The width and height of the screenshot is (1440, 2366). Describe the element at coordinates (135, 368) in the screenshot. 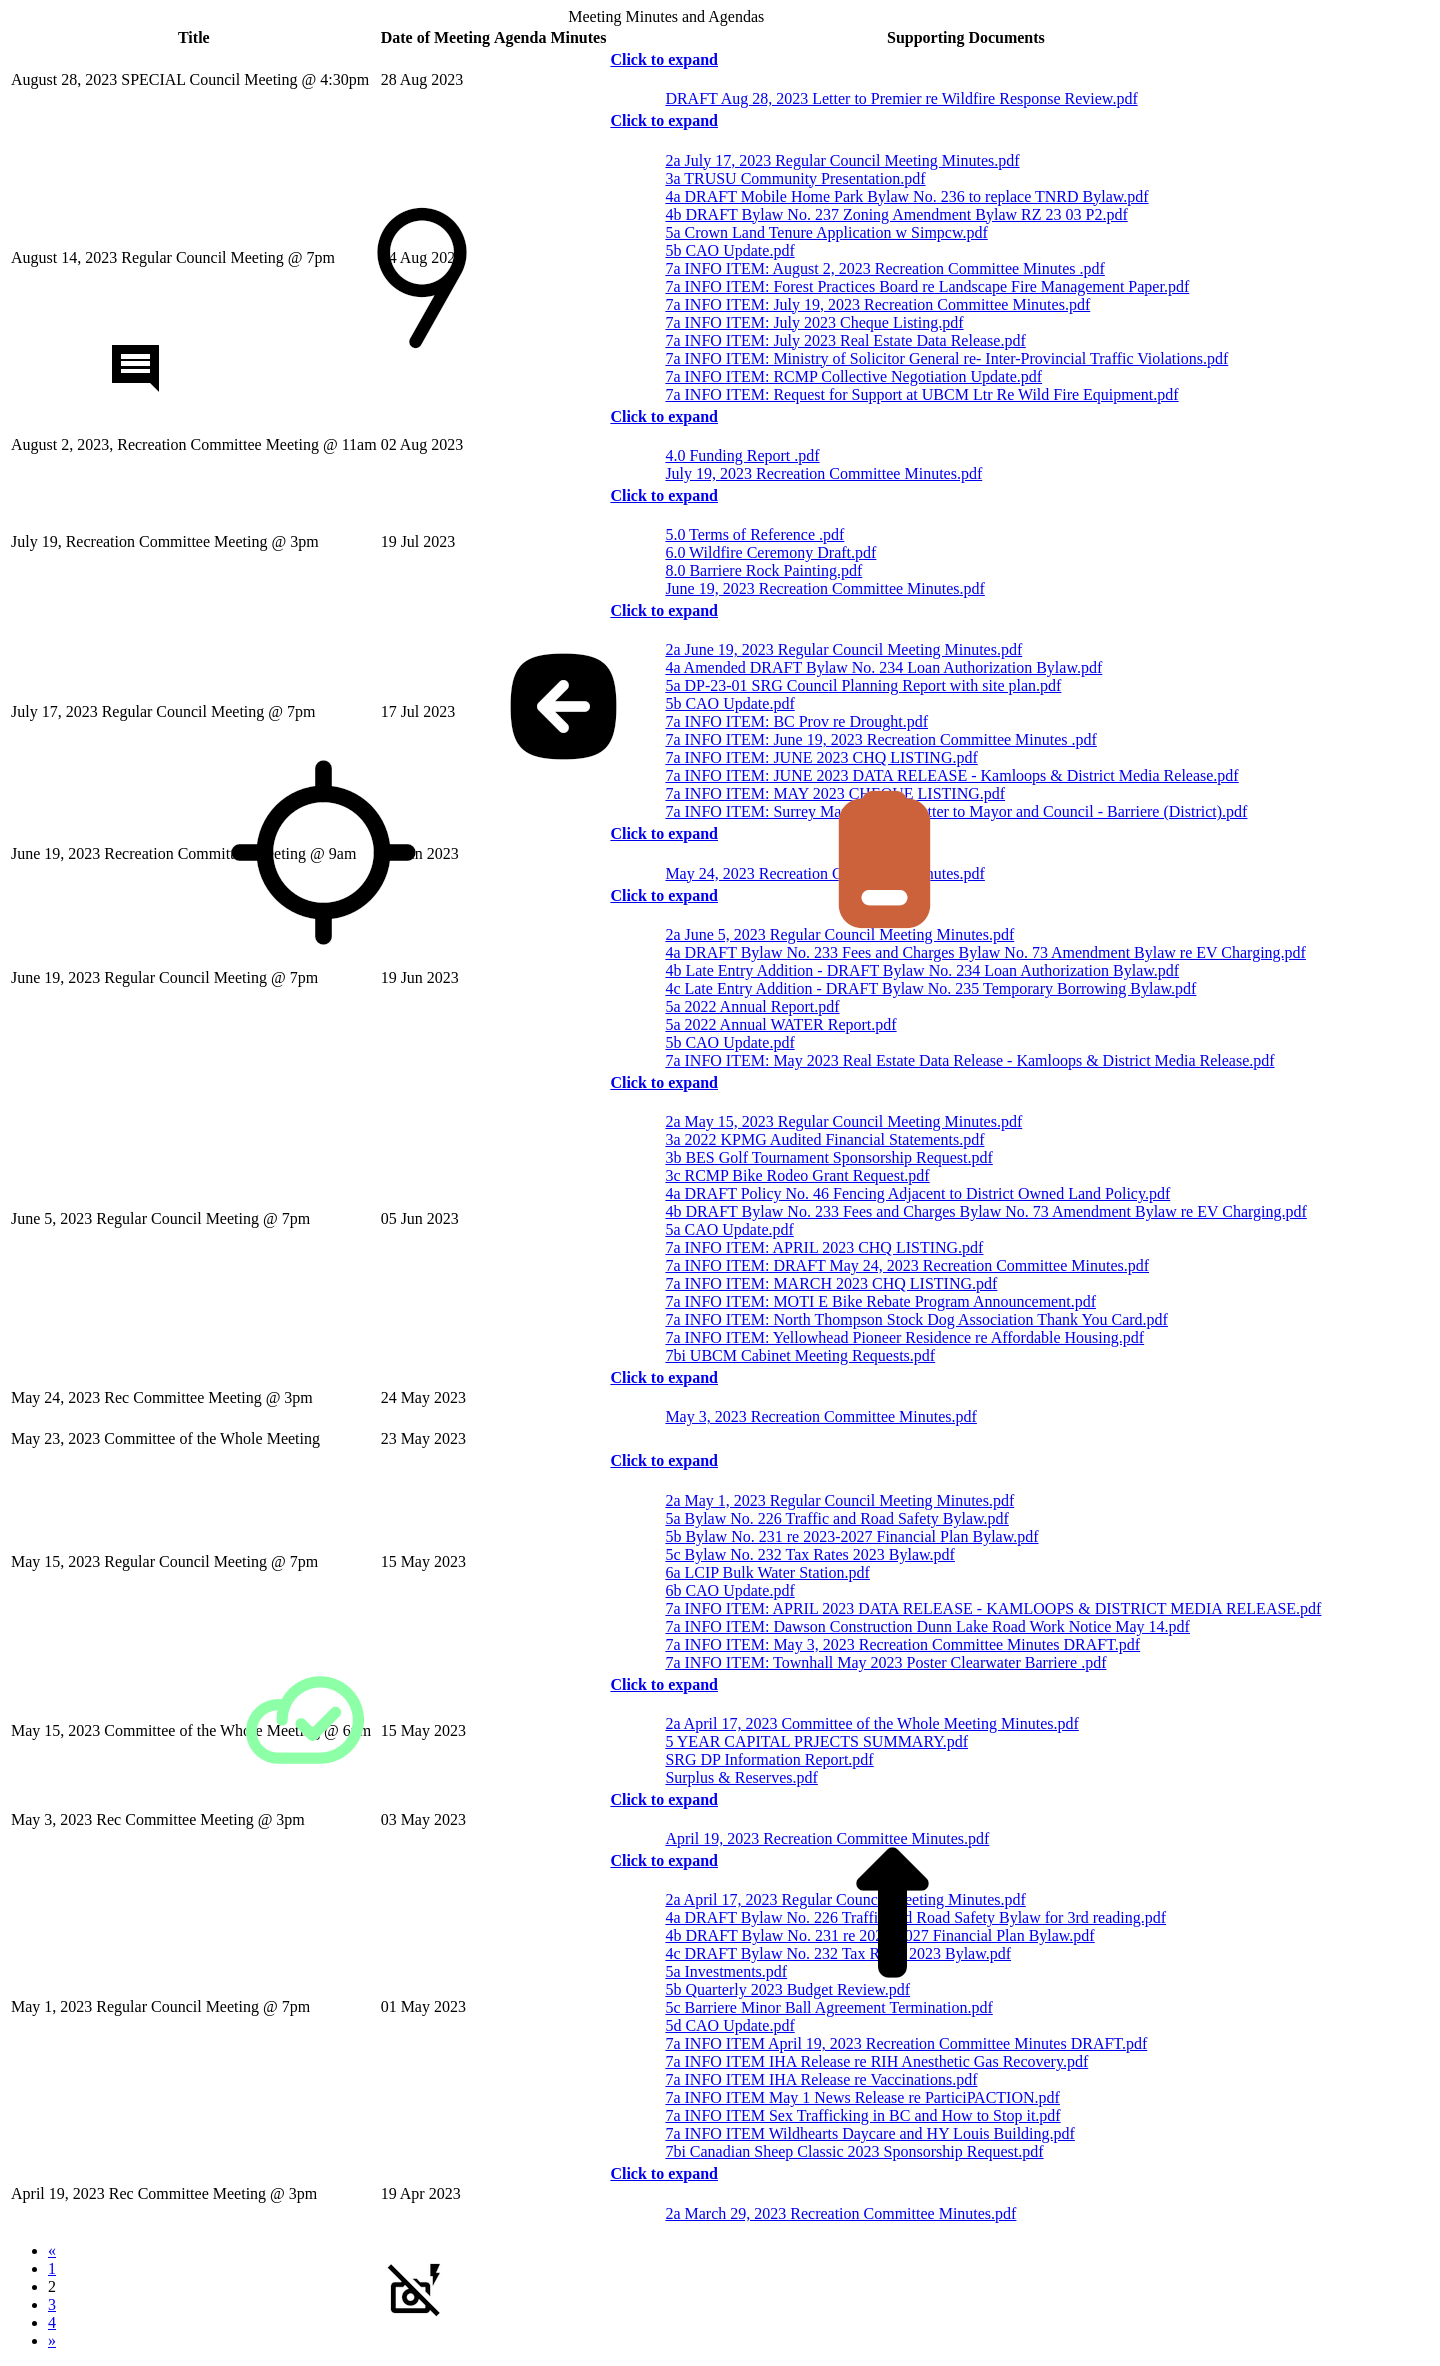

I see `open comments section` at that location.